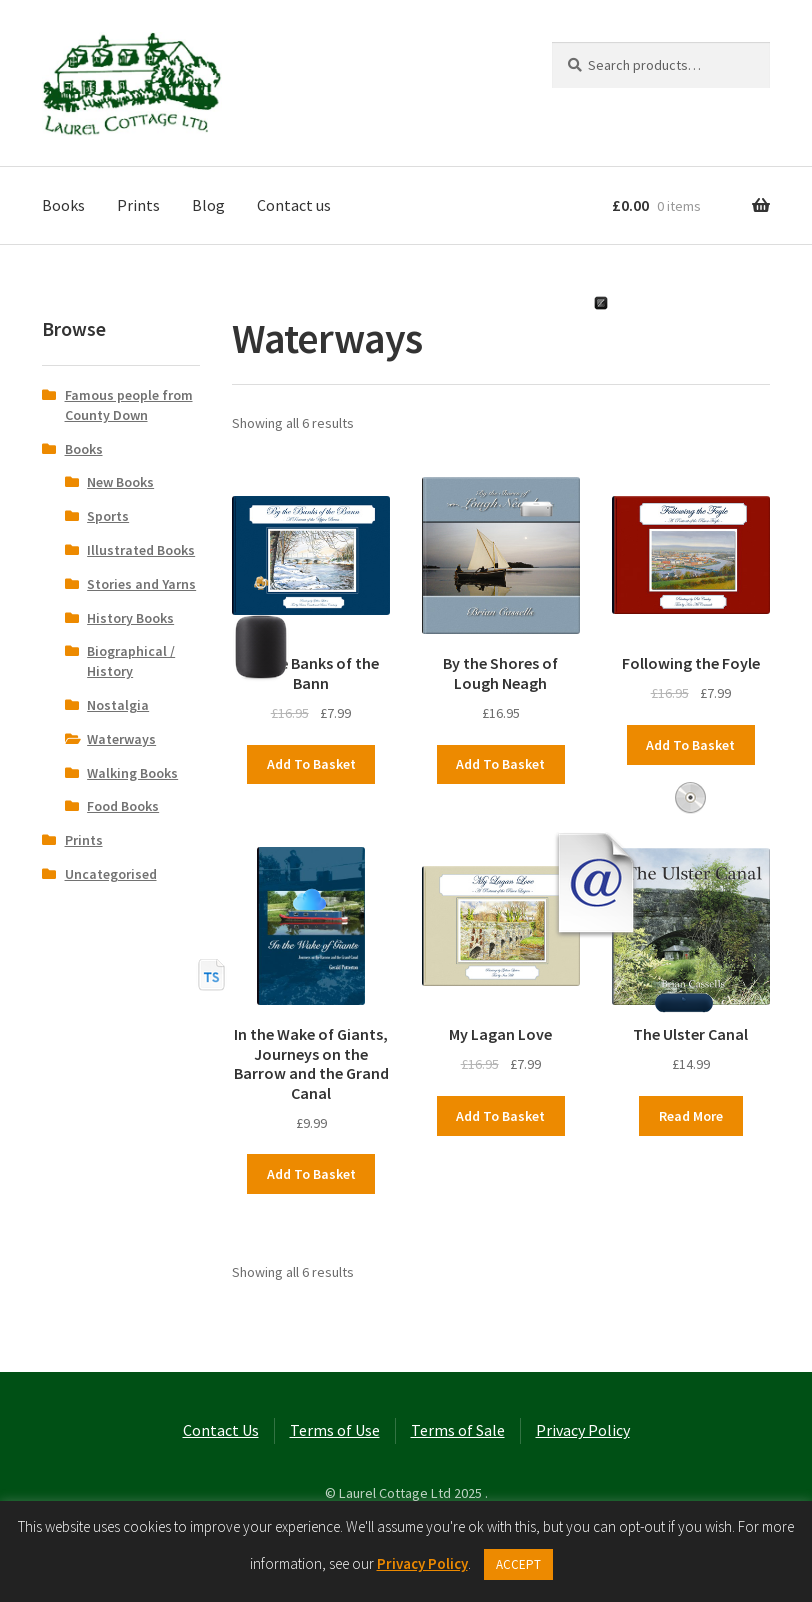  What do you see at coordinates (261, 582) in the screenshot?
I see `check for available software updates` at bounding box center [261, 582].